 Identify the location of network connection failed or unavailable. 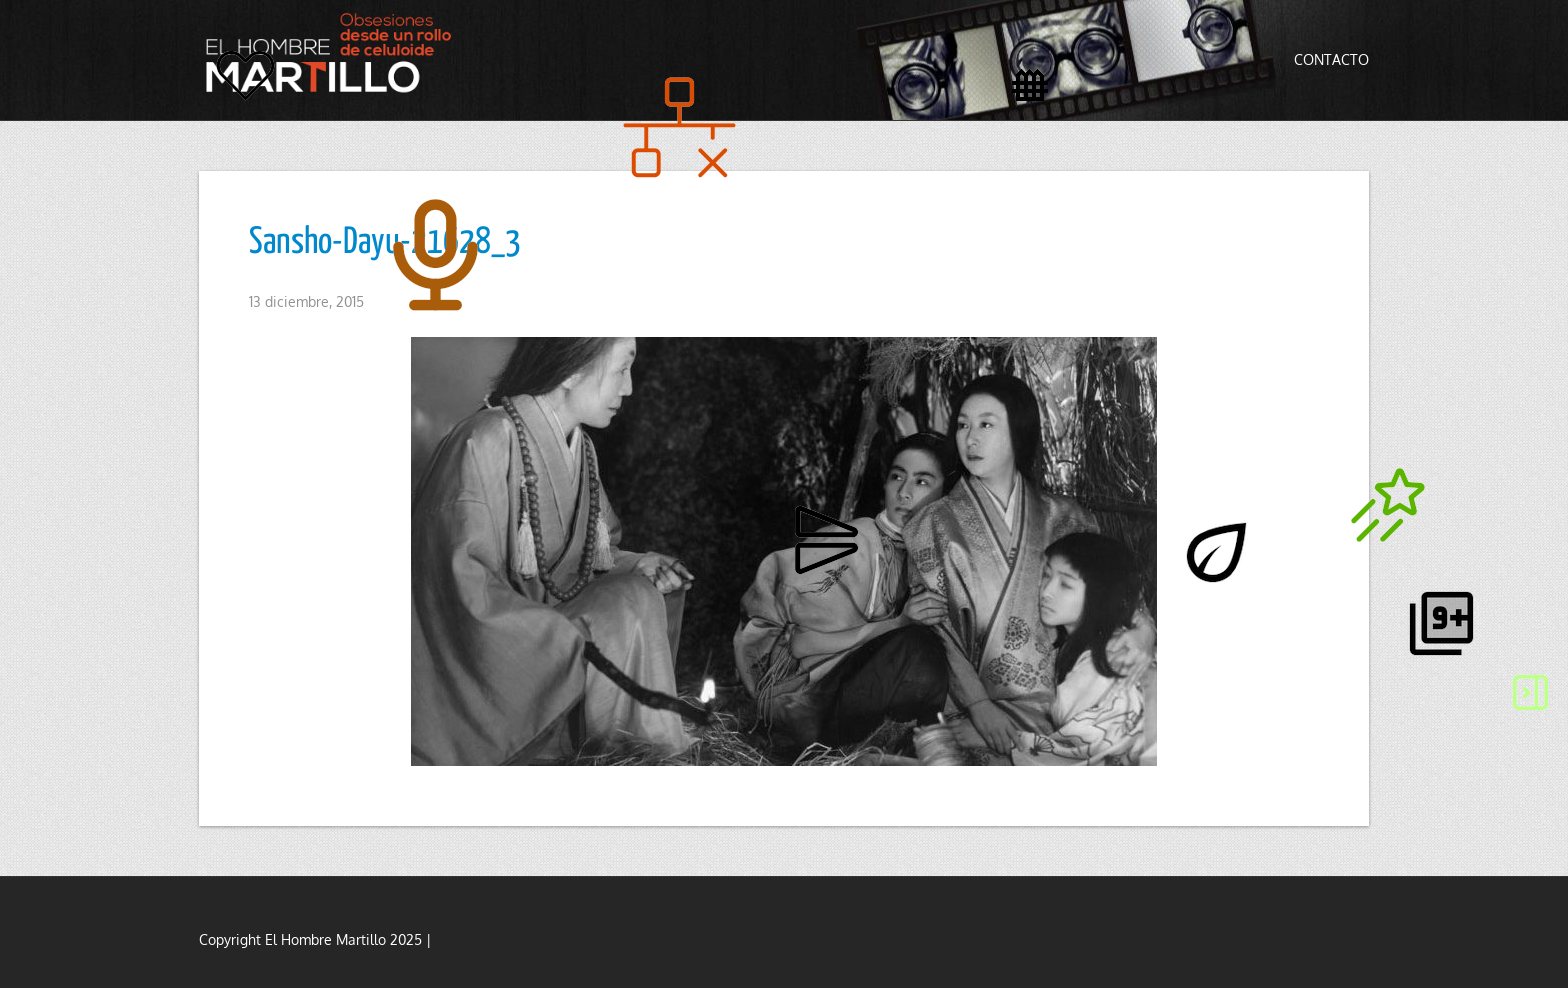
(679, 129).